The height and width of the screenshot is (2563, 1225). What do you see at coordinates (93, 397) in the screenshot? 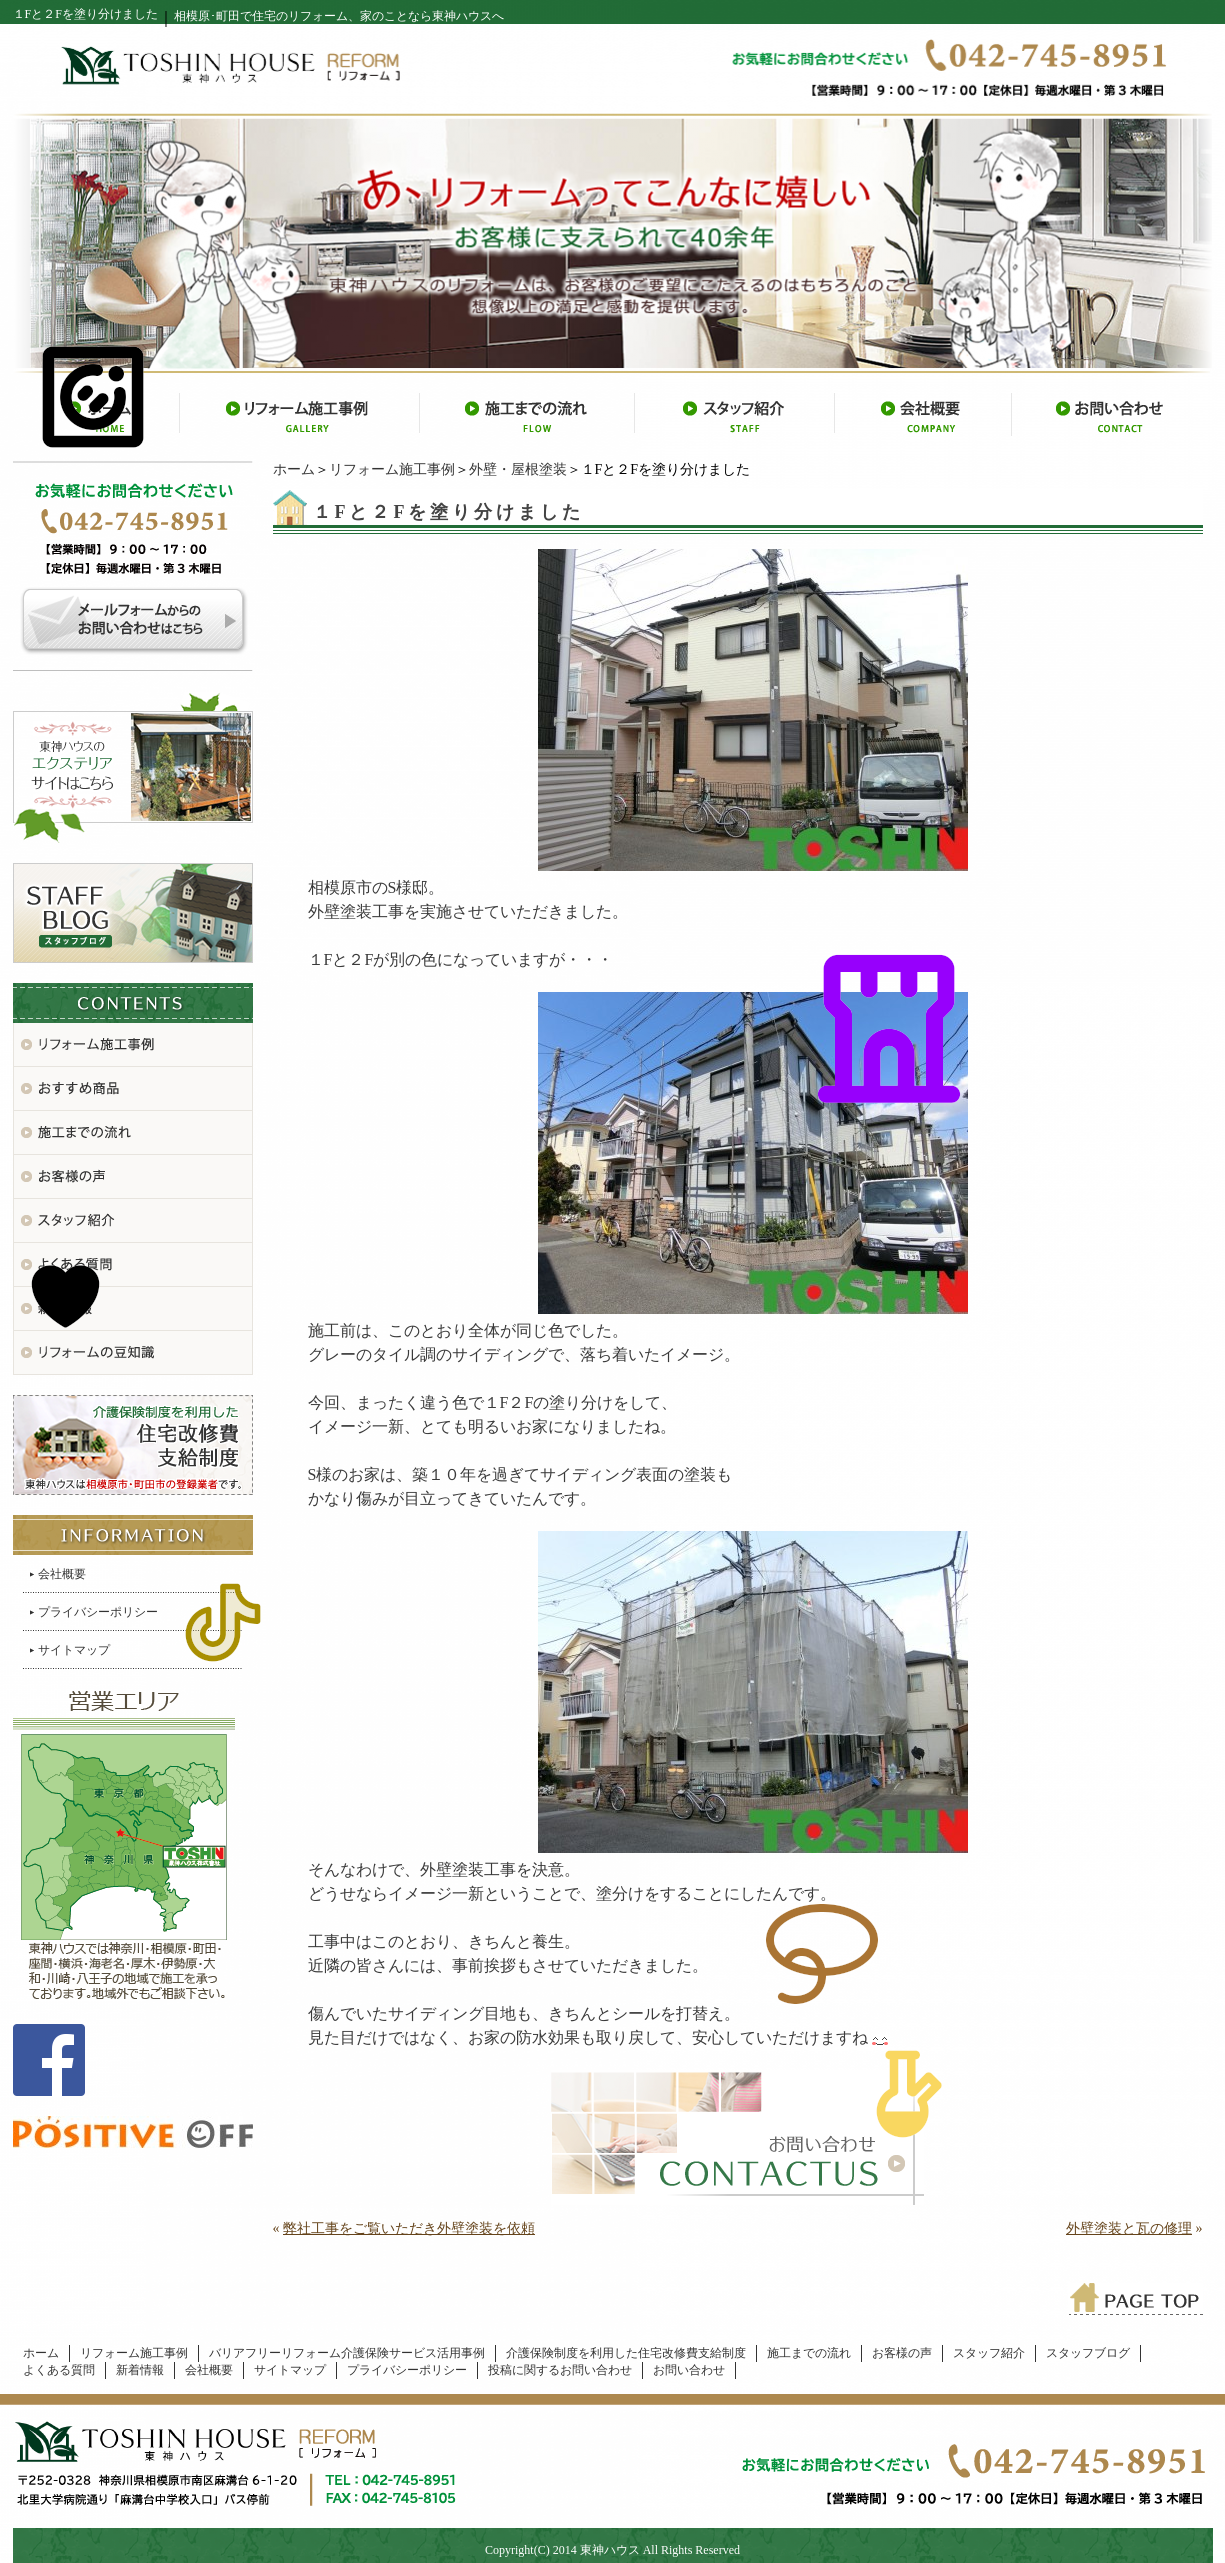
I see `access laundry or washing machine controls` at bounding box center [93, 397].